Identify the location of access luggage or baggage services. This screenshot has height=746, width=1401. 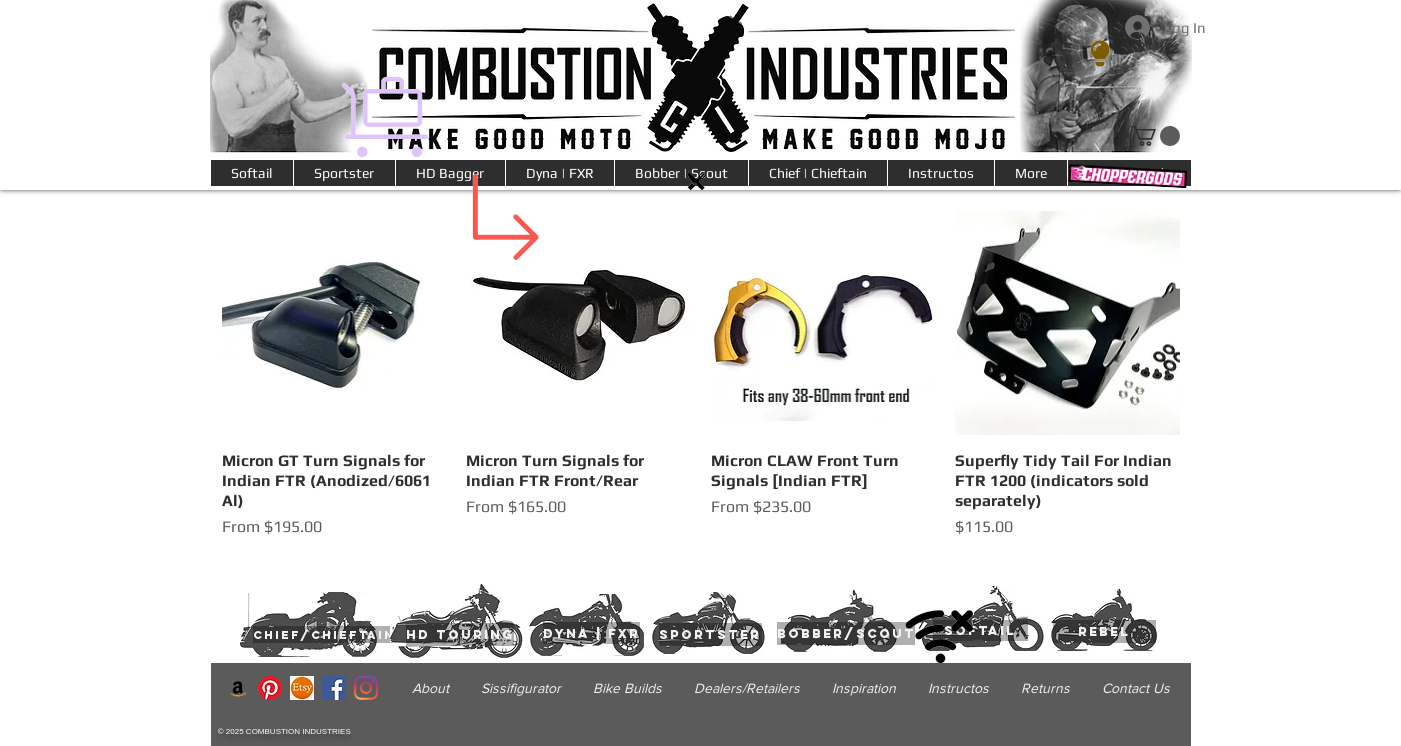
(383, 115).